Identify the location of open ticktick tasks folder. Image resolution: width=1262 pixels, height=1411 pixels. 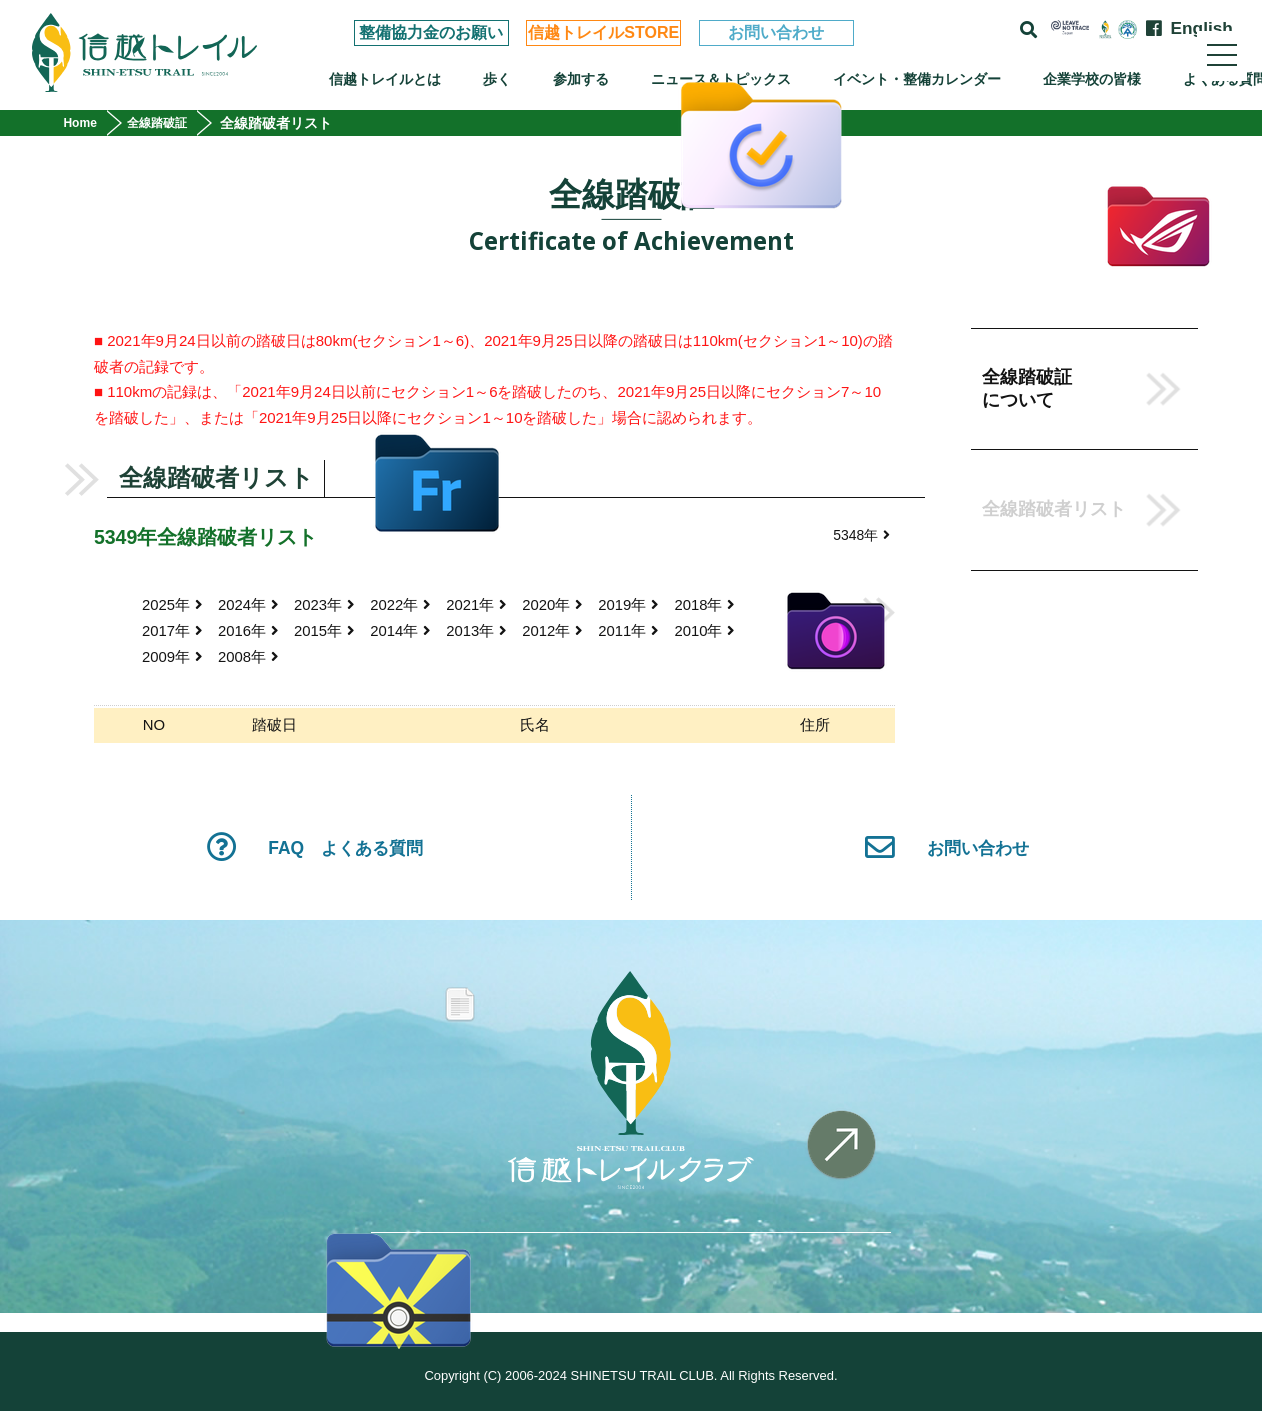
(760, 149).